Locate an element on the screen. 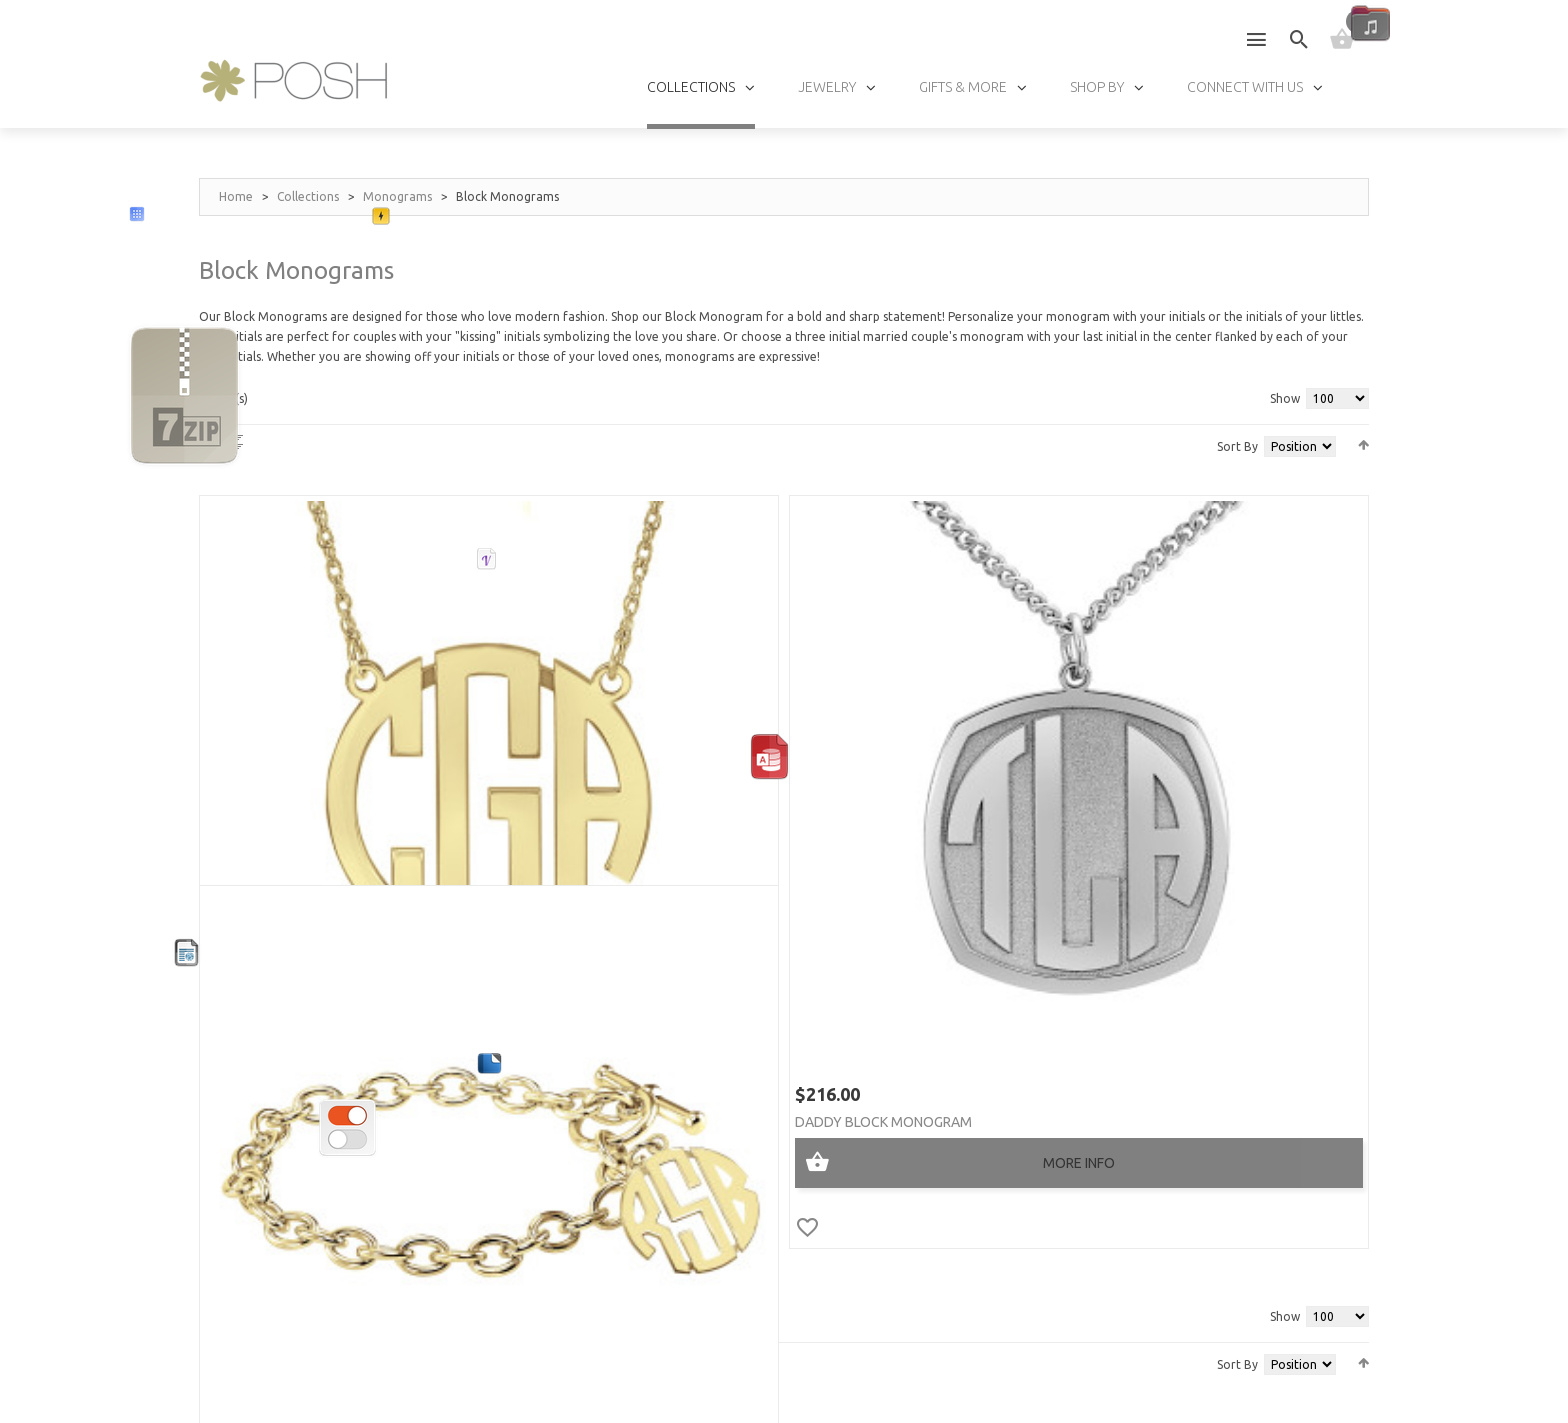 This screenshot has height=1423, width=1568. indicates a Vala programming language source file is located at coordinates (486, 558).